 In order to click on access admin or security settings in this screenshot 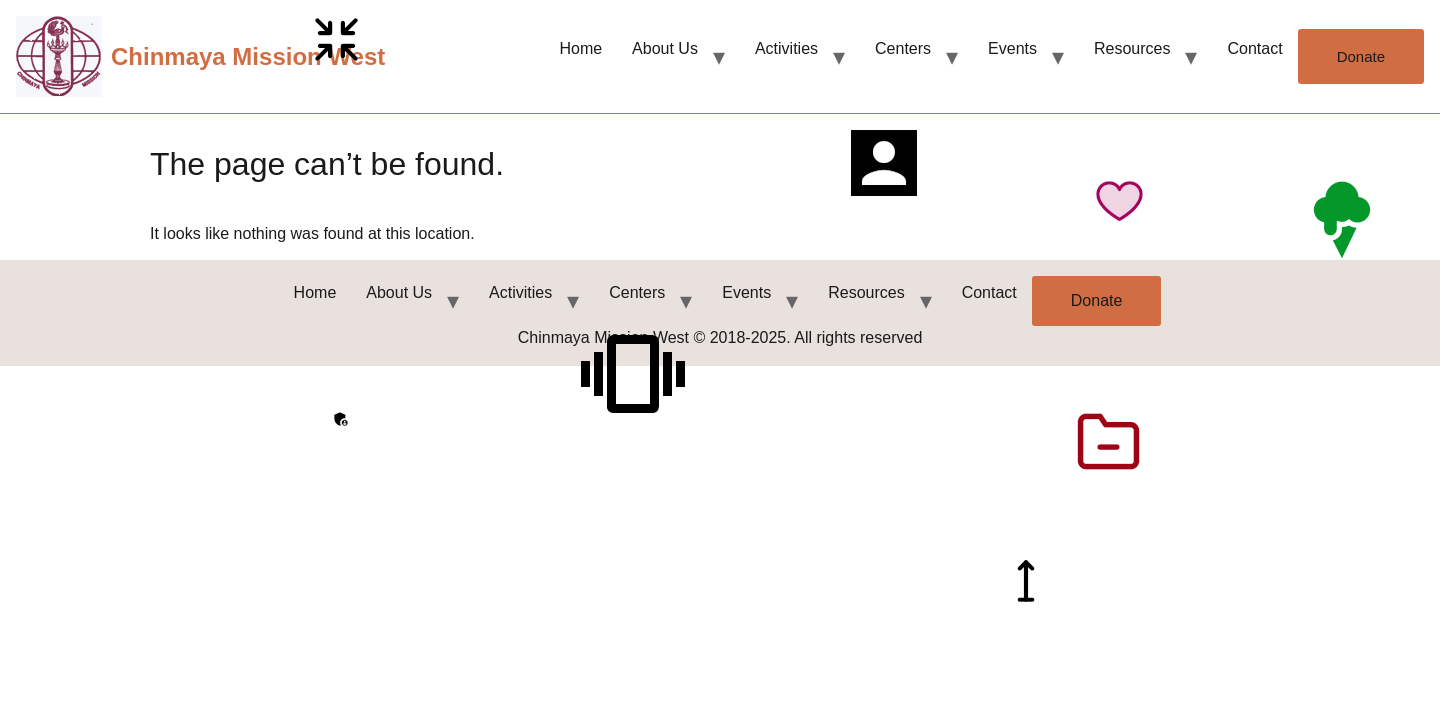, I will do `click(341, 419)`.